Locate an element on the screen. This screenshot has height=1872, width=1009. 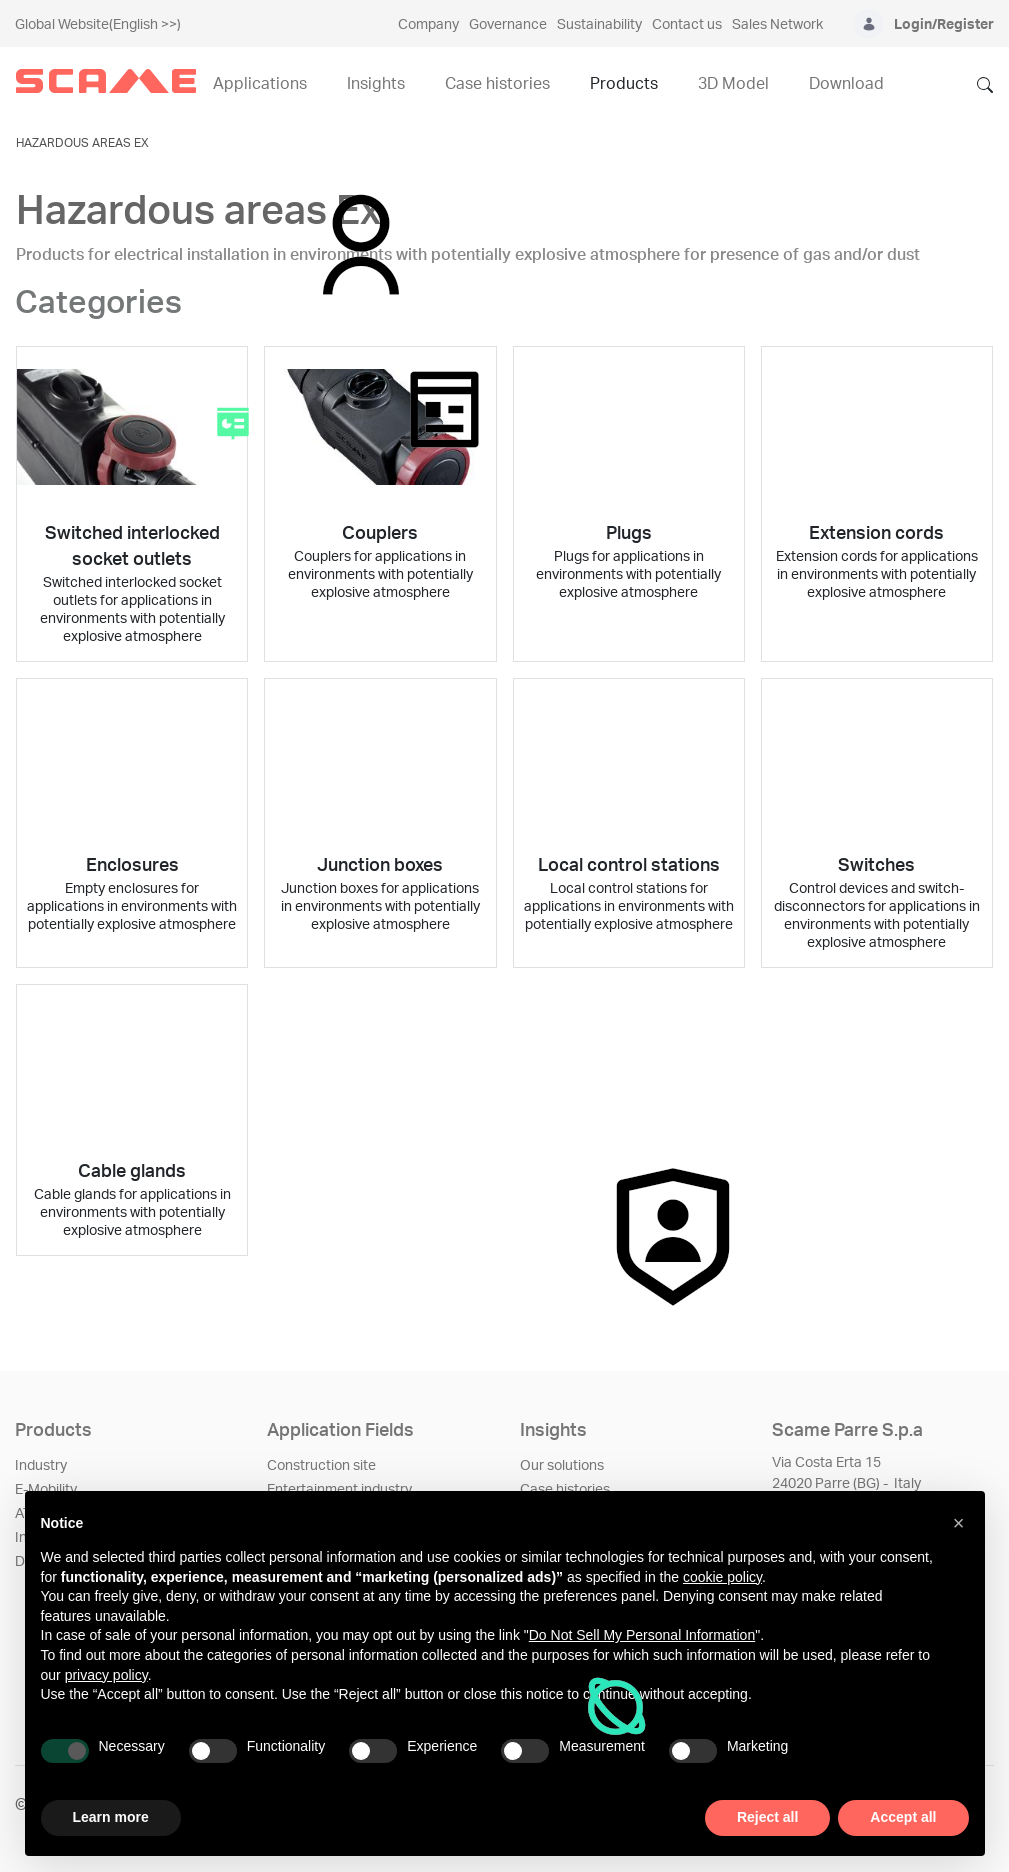
access user privacy and security settings is located at coordinates (673, 1237).